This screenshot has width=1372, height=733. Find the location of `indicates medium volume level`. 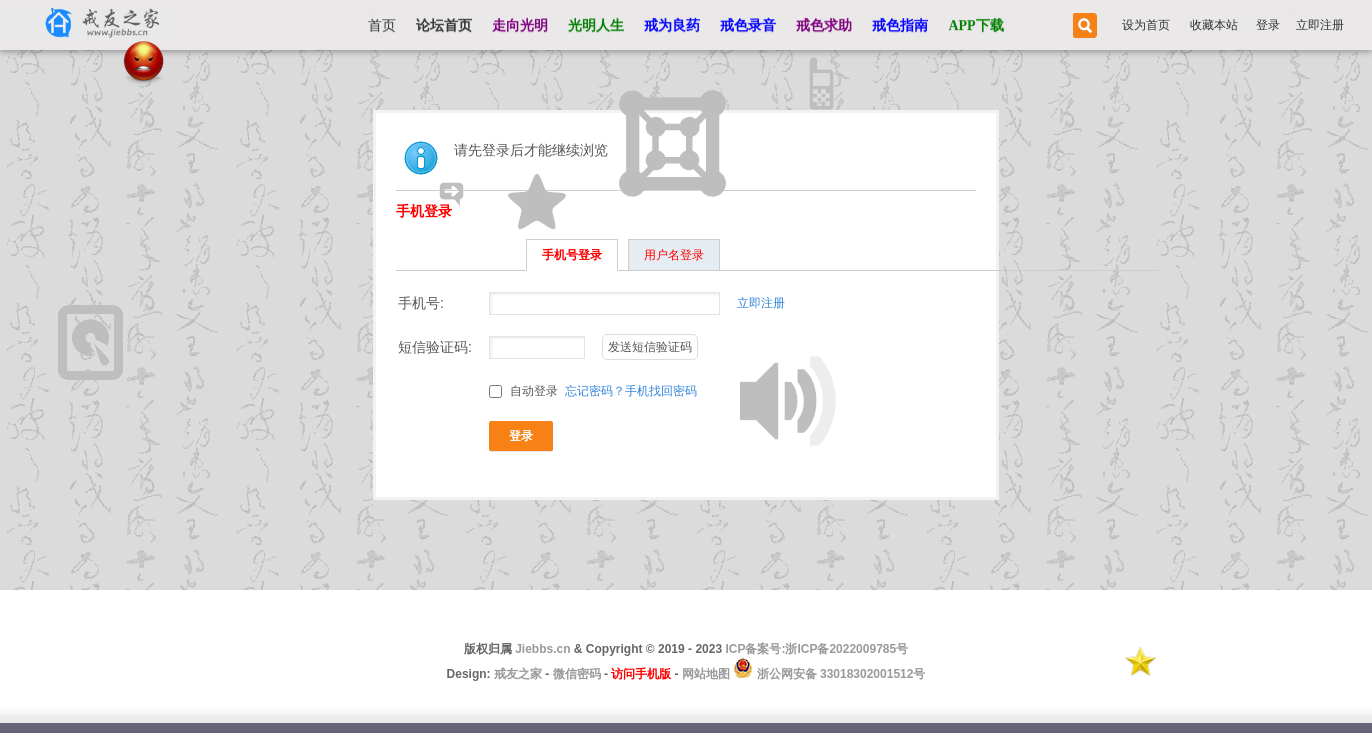

indicates medium volume level is located at coordinates (791, 401).